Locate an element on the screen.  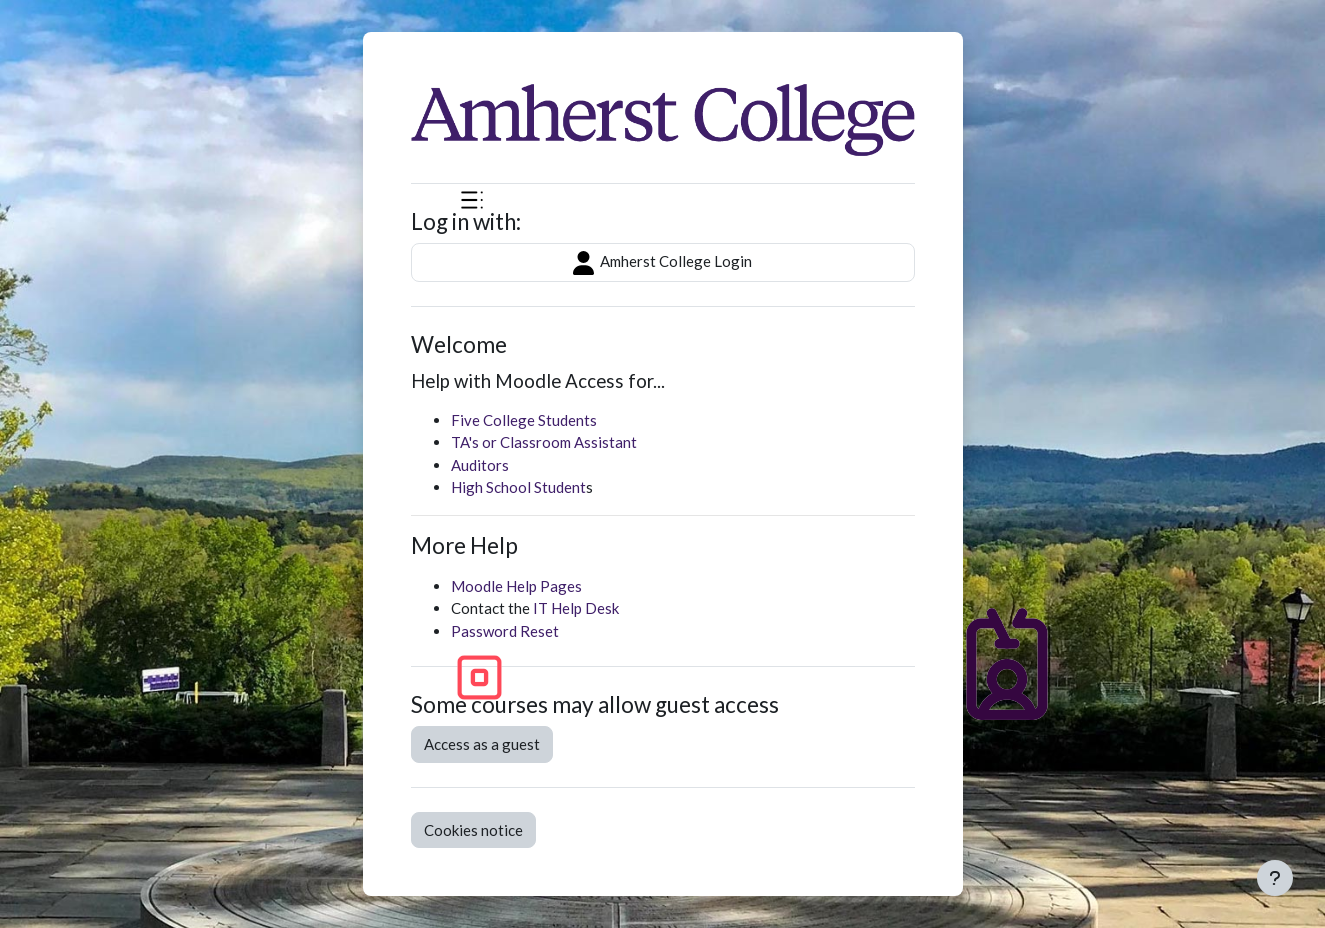
stop media playback is located at coordinates (479, 677).